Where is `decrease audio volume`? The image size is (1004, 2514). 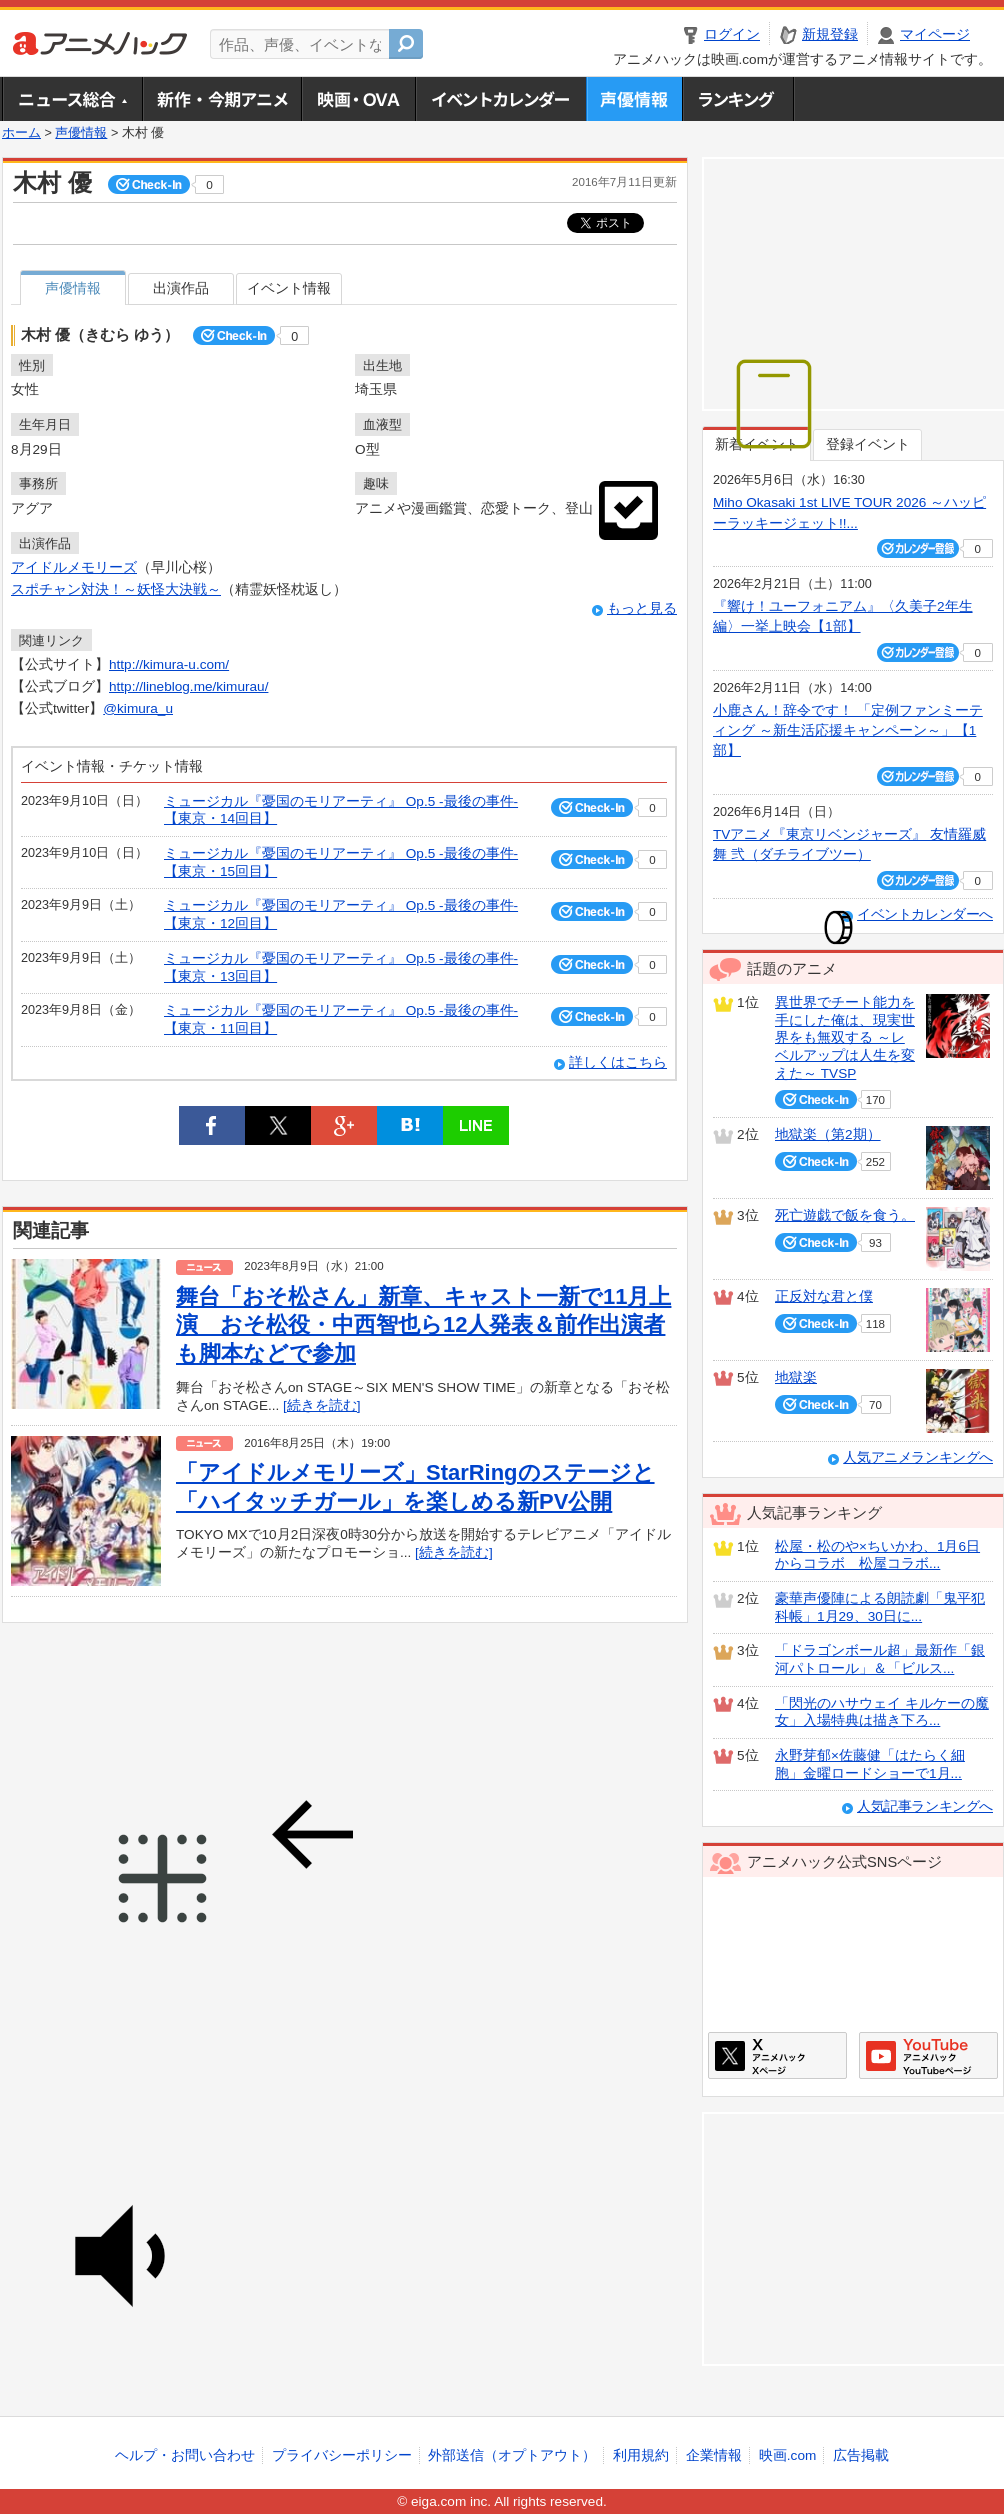 decrease audio volume is located at coordinates (120, 2256).